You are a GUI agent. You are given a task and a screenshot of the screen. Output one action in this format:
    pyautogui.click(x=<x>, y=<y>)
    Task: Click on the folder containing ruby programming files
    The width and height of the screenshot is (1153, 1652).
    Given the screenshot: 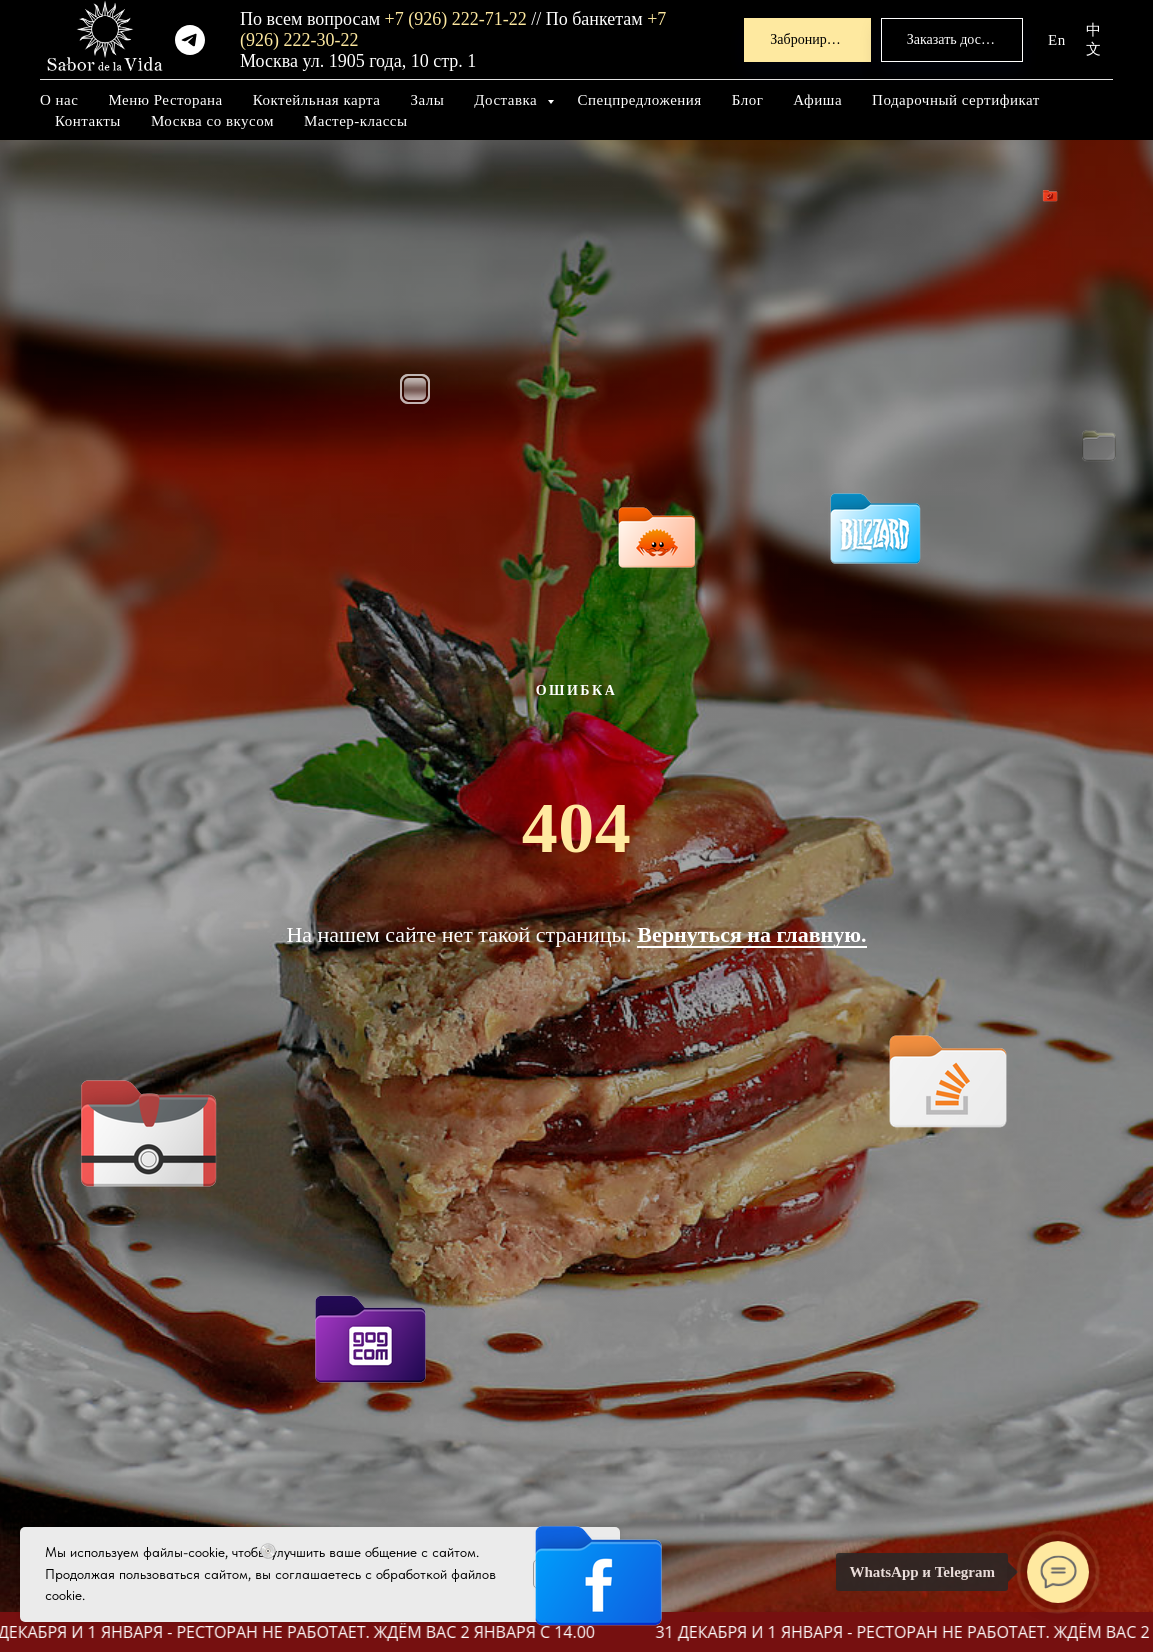 What is the action you would take?
    pyautogui.click(x=1050, y=196)
    